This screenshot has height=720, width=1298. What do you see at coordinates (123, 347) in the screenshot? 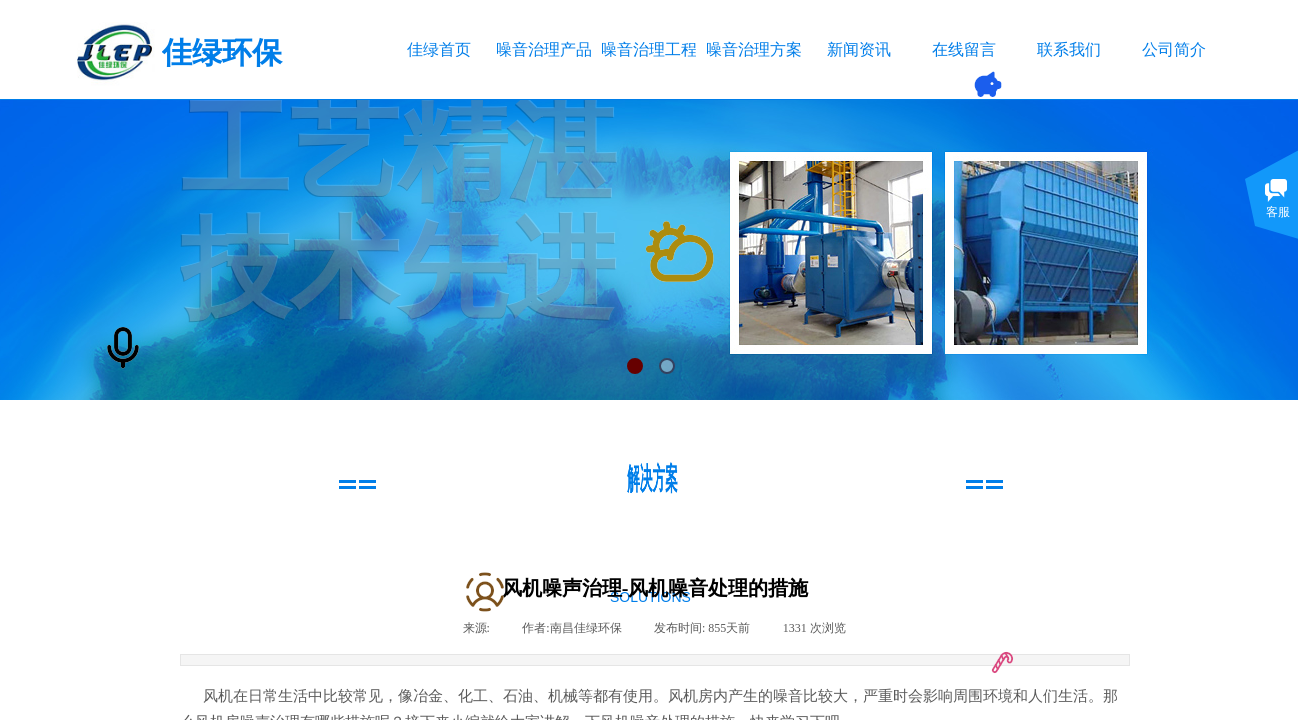
I see `tap to start voice recording` at bounding box center [123, 347].